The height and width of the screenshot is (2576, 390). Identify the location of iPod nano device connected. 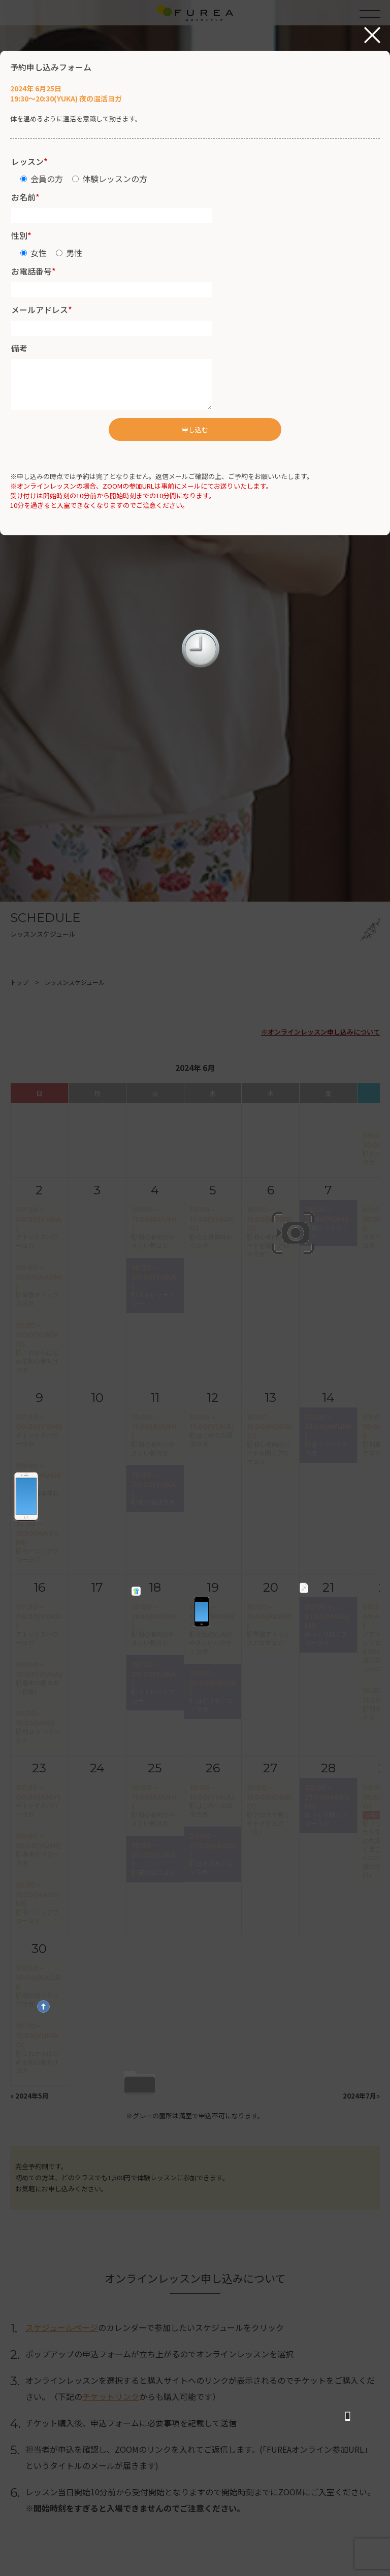
(347, 2416).